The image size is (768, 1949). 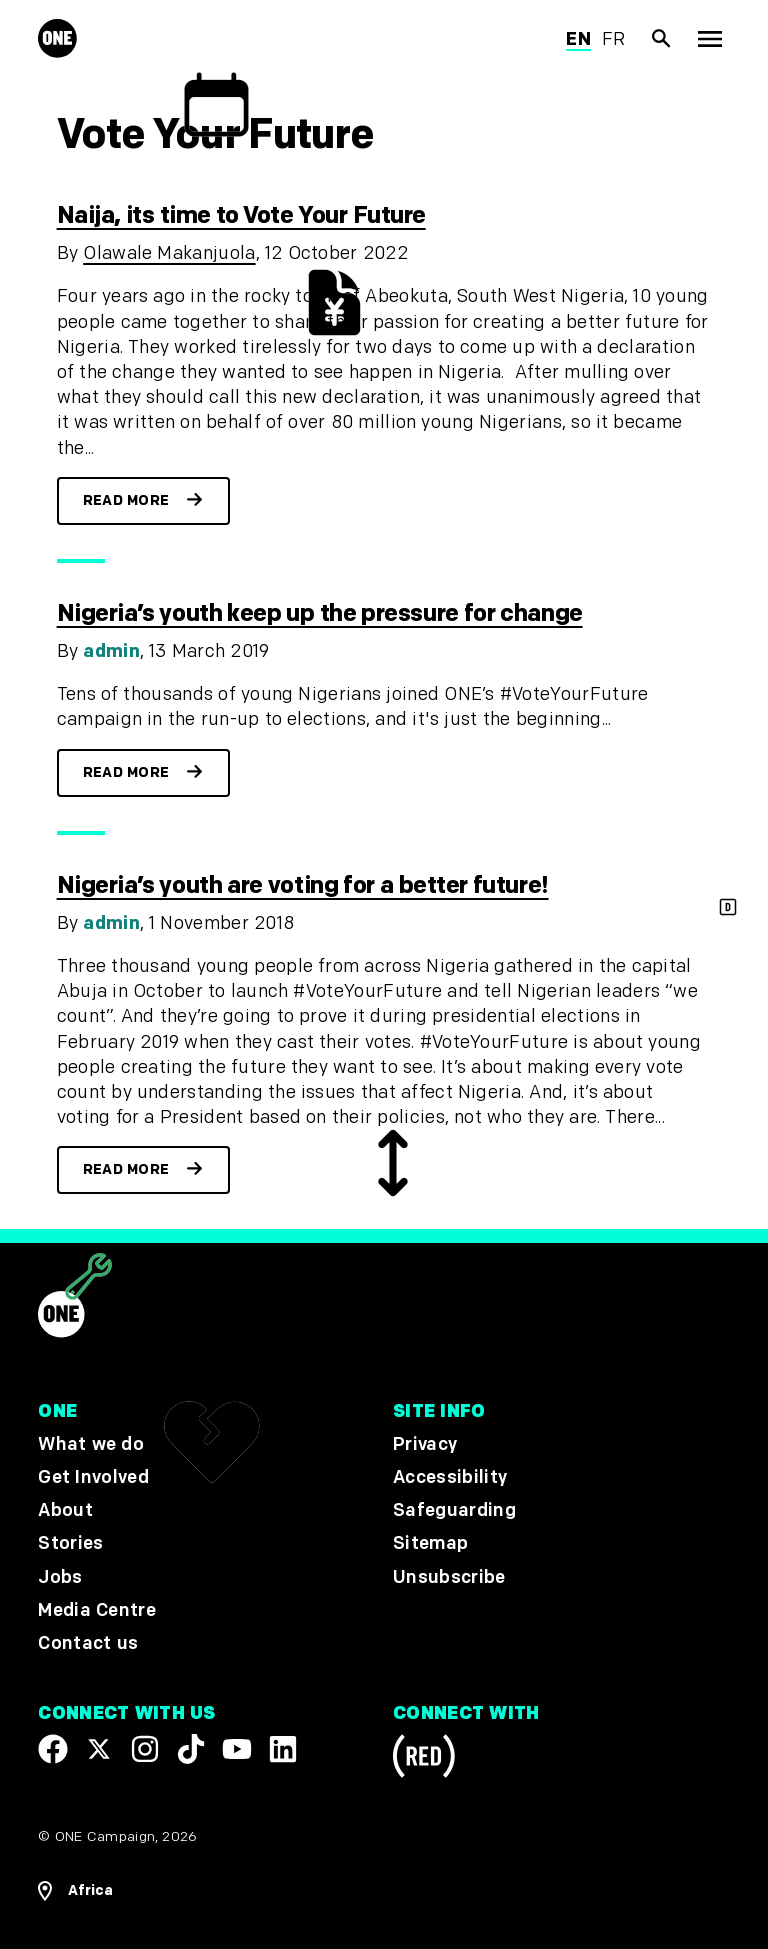 I want to click on access settings or configuration options, so click(x=88, y=1276).